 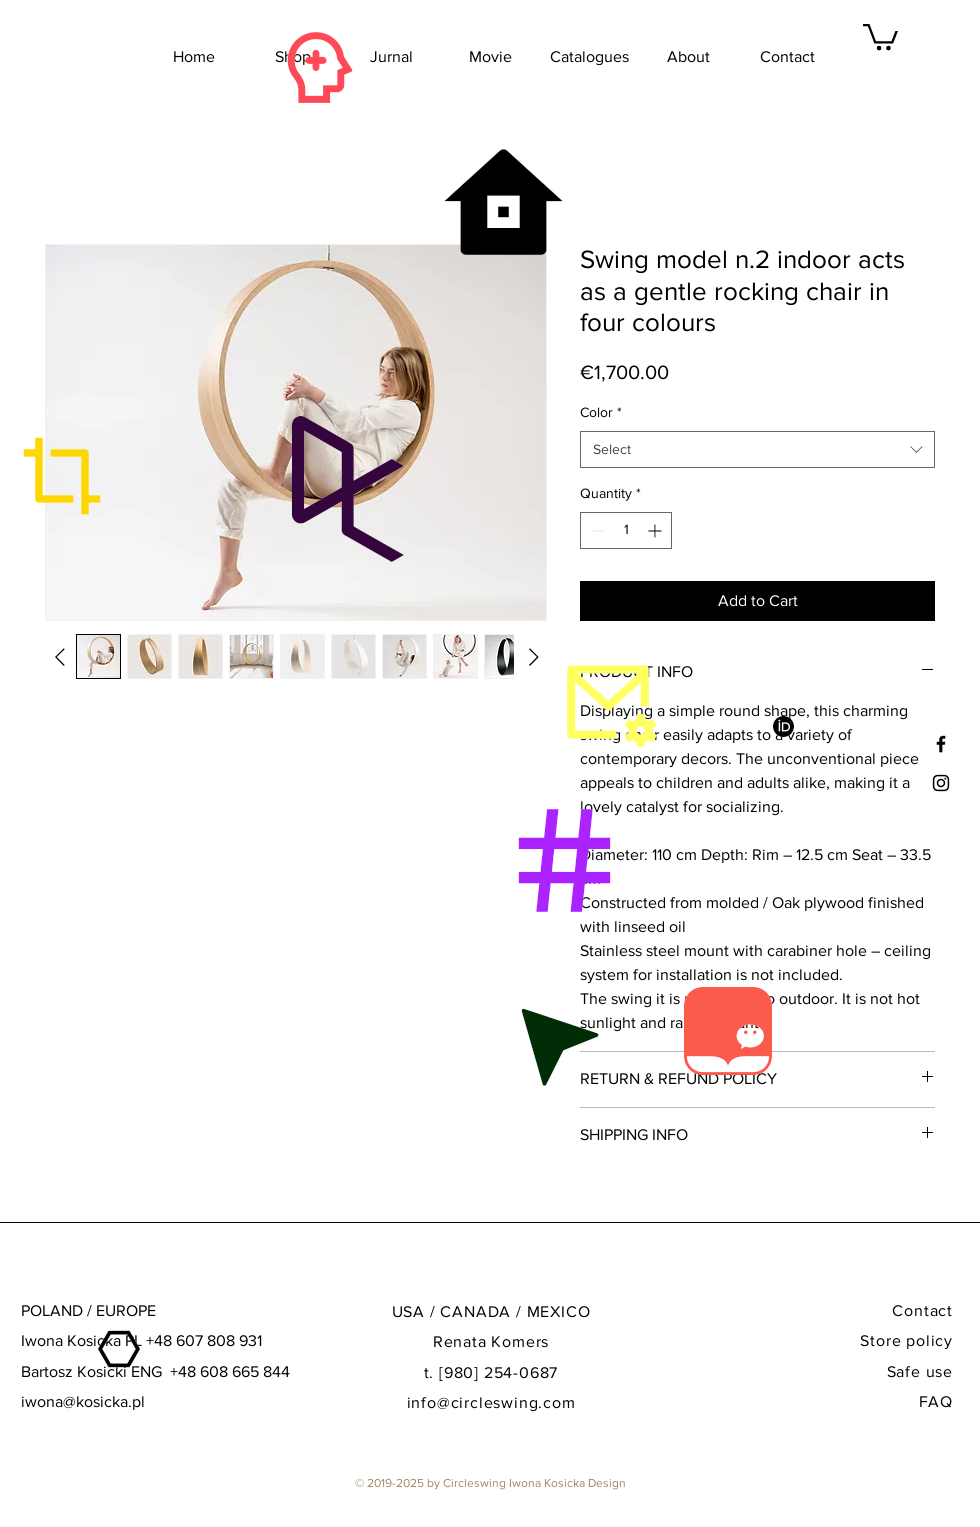 What do you see at coordinates (783, 726) in the screenshot?
I see `link to your ORCID researcher profile` at bounding box center [783, 726].